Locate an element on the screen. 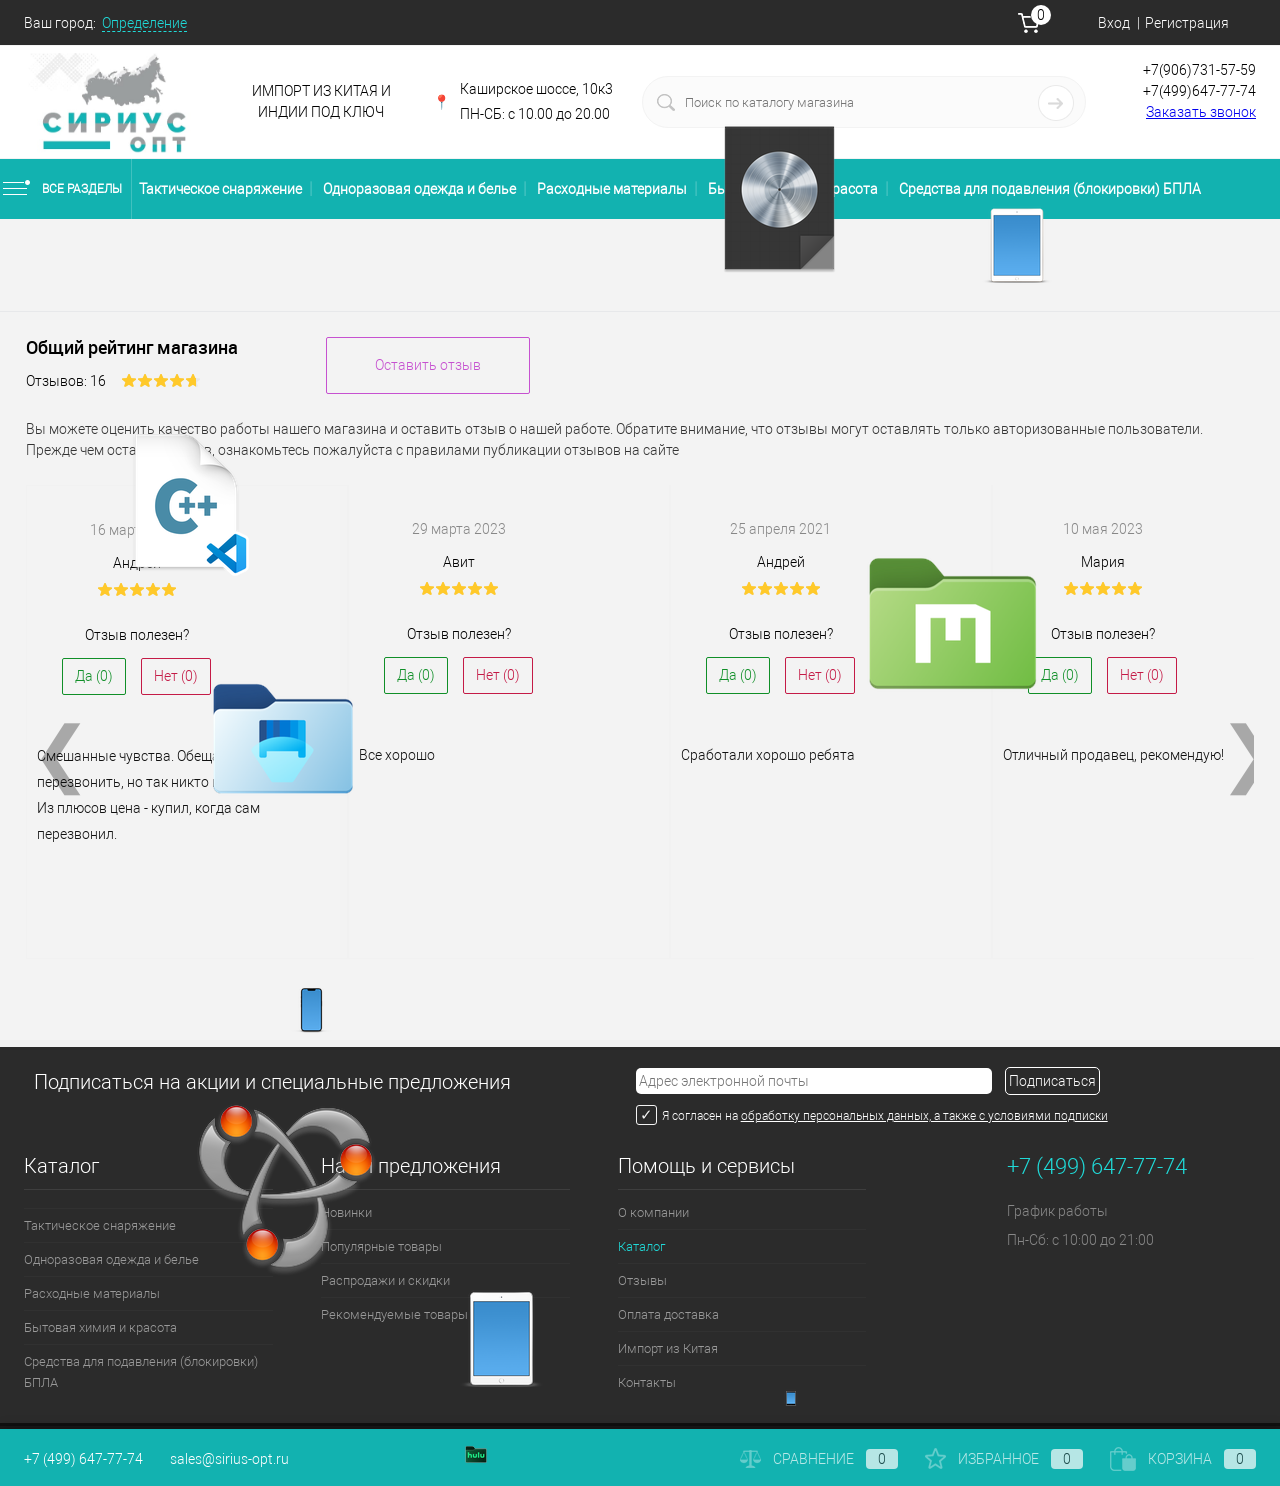 Image resolution: width=1280 pixels, height=1486 pixels. iPad mini device connected via cellular is located at coordinates (791, 1397).